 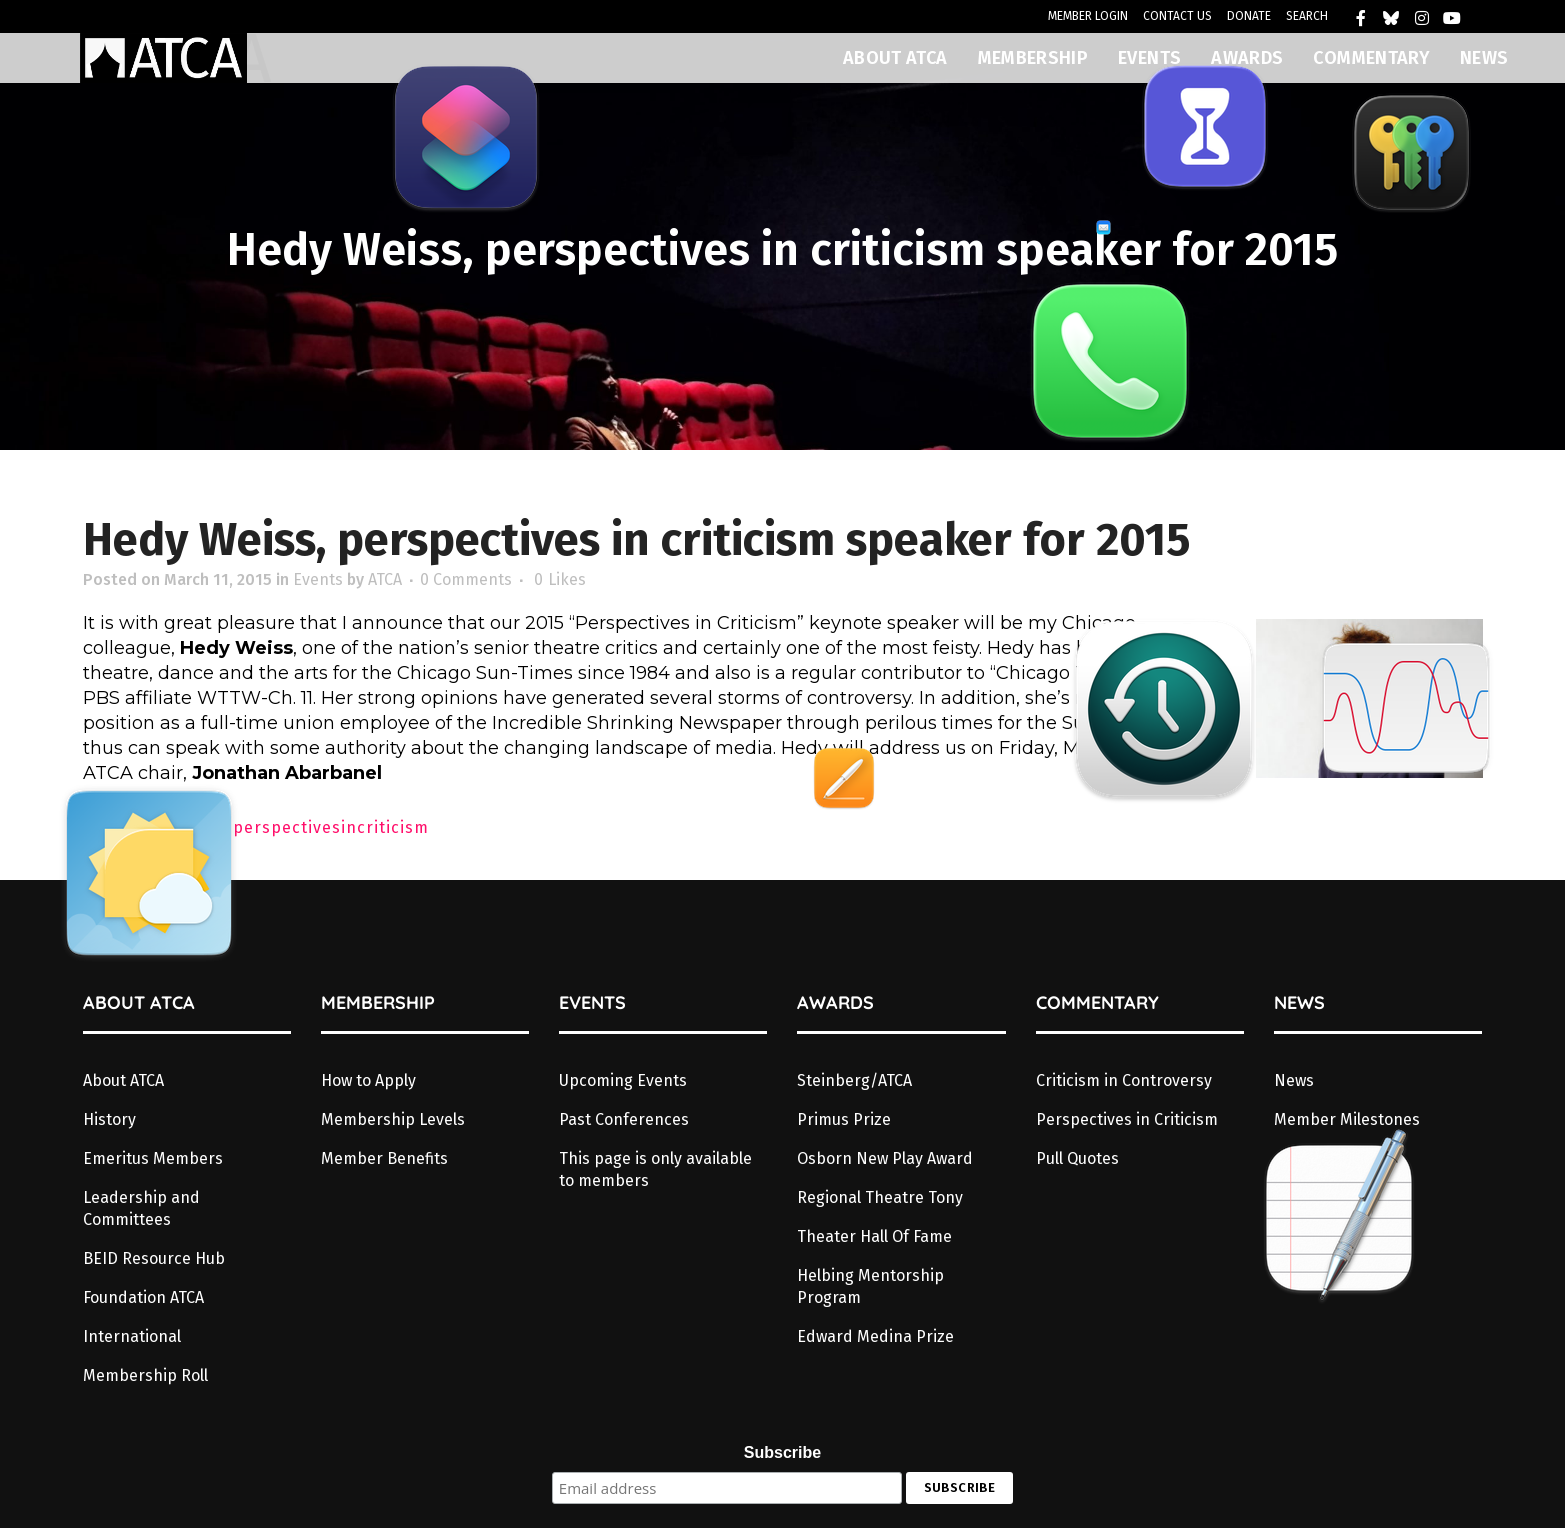 What do you see at coordinates (1339, 1218) in the screenshot?
I see `open TextEdit app for basic text editing` at bounding box center [1339, 1218].